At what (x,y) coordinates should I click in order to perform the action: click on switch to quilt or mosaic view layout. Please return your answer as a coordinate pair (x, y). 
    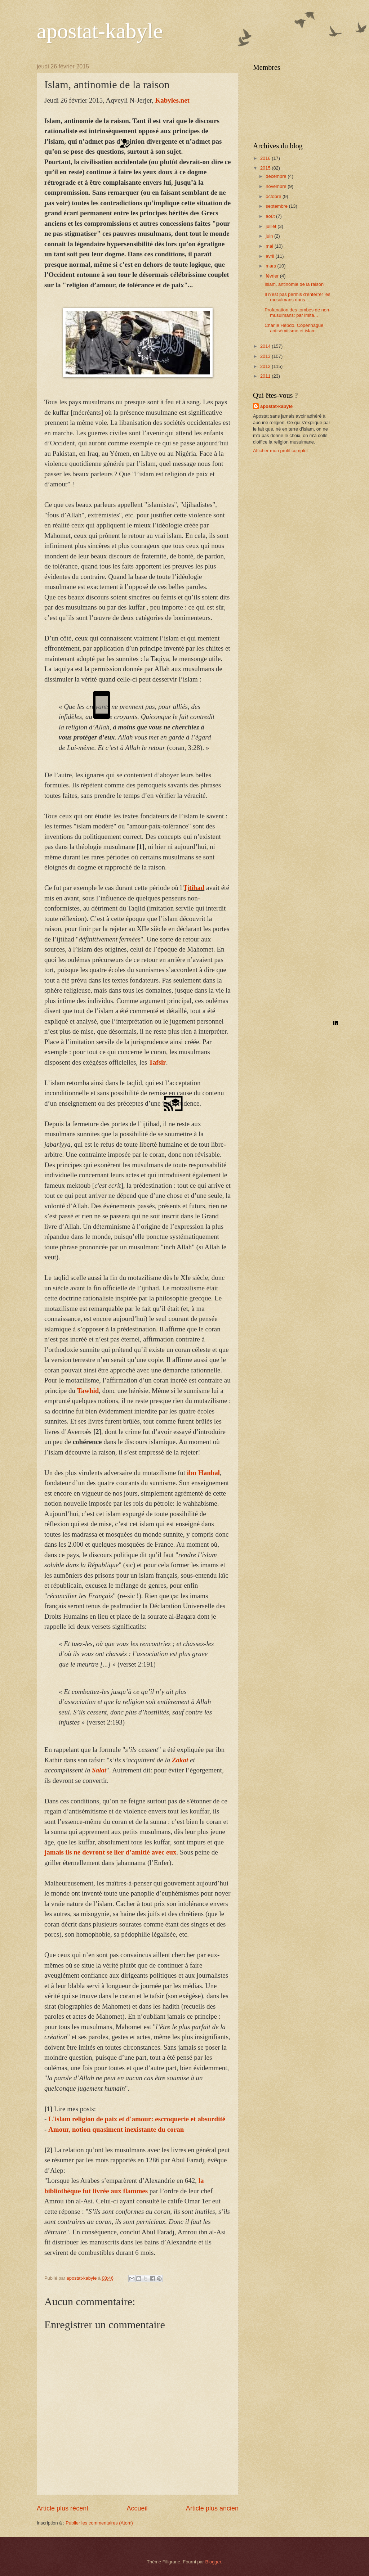
    Looking at the image, I should click on (335, 1023).